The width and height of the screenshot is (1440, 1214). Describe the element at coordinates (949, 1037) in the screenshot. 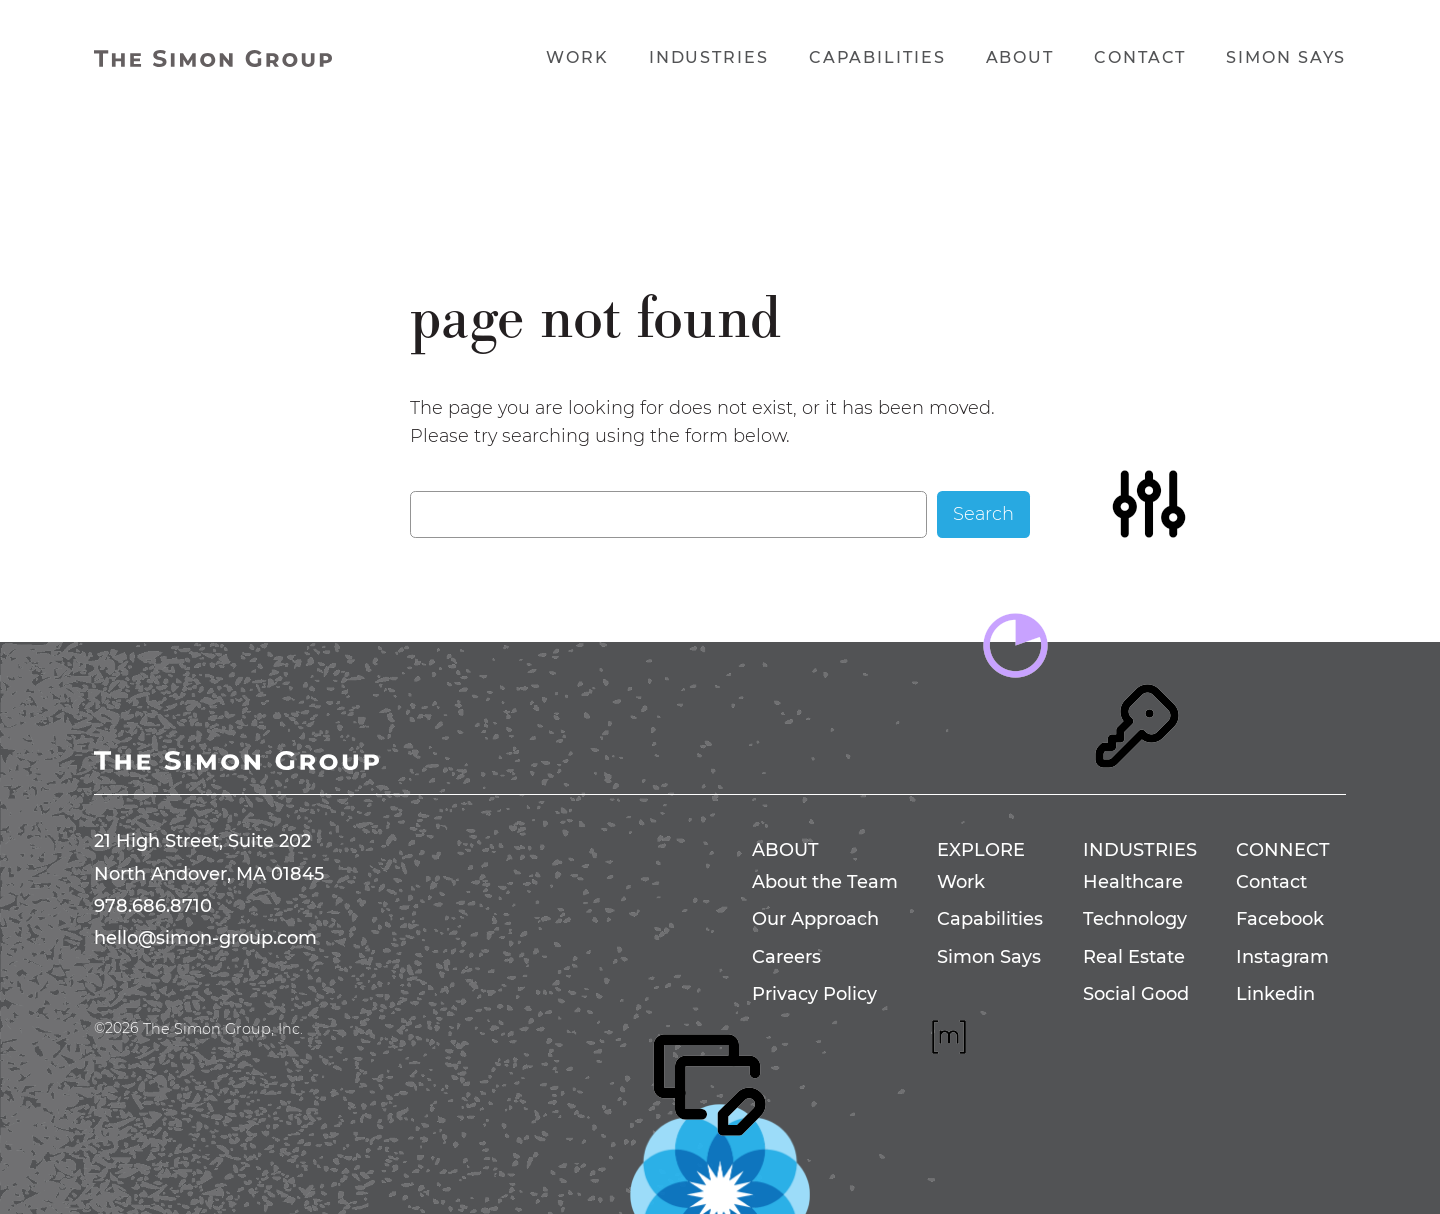

I see `connect to matrix decentralized chat network` at that location.